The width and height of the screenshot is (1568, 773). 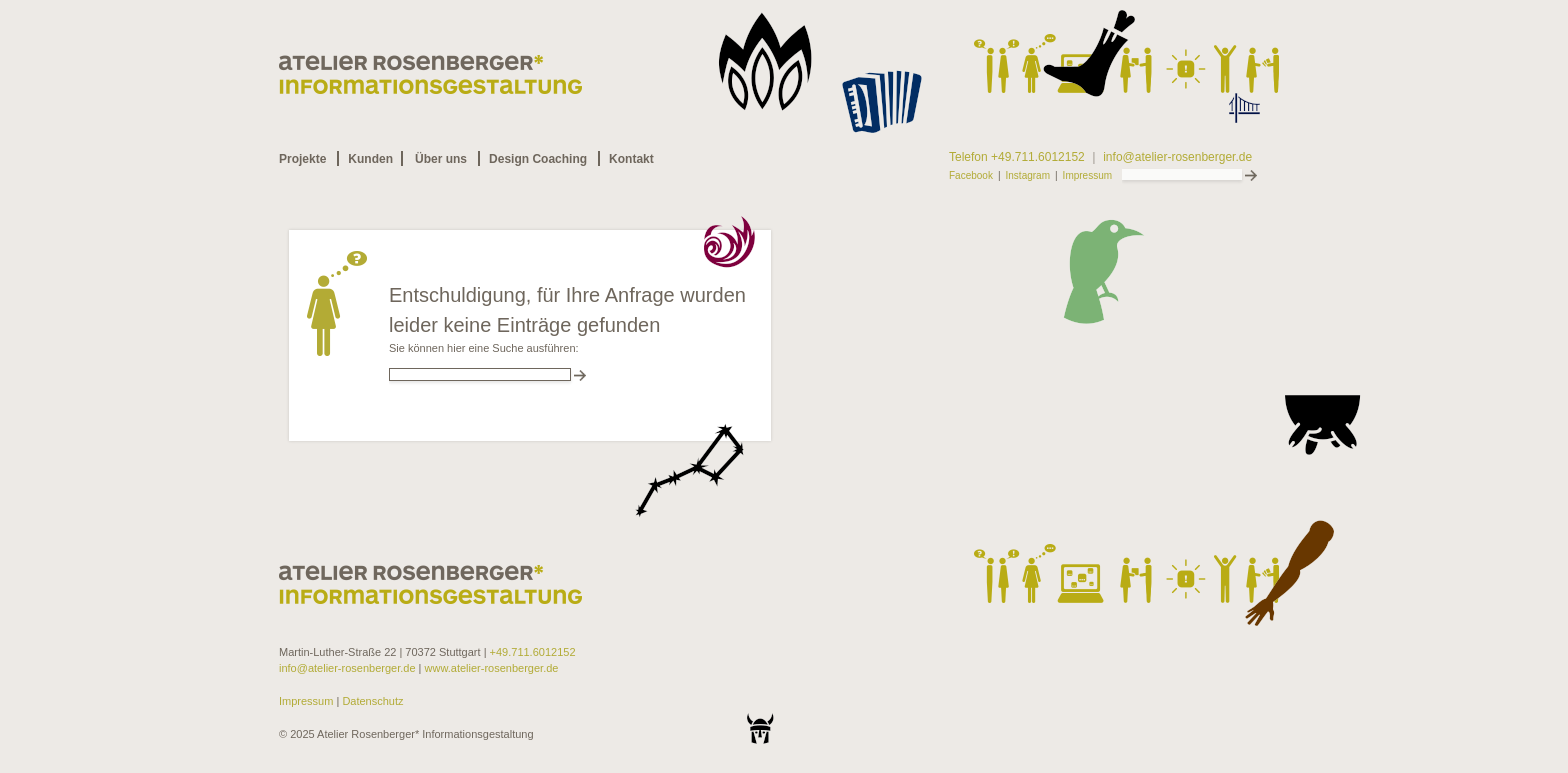 I want to click on view ursa major constellation, so click(x=689, y=470).